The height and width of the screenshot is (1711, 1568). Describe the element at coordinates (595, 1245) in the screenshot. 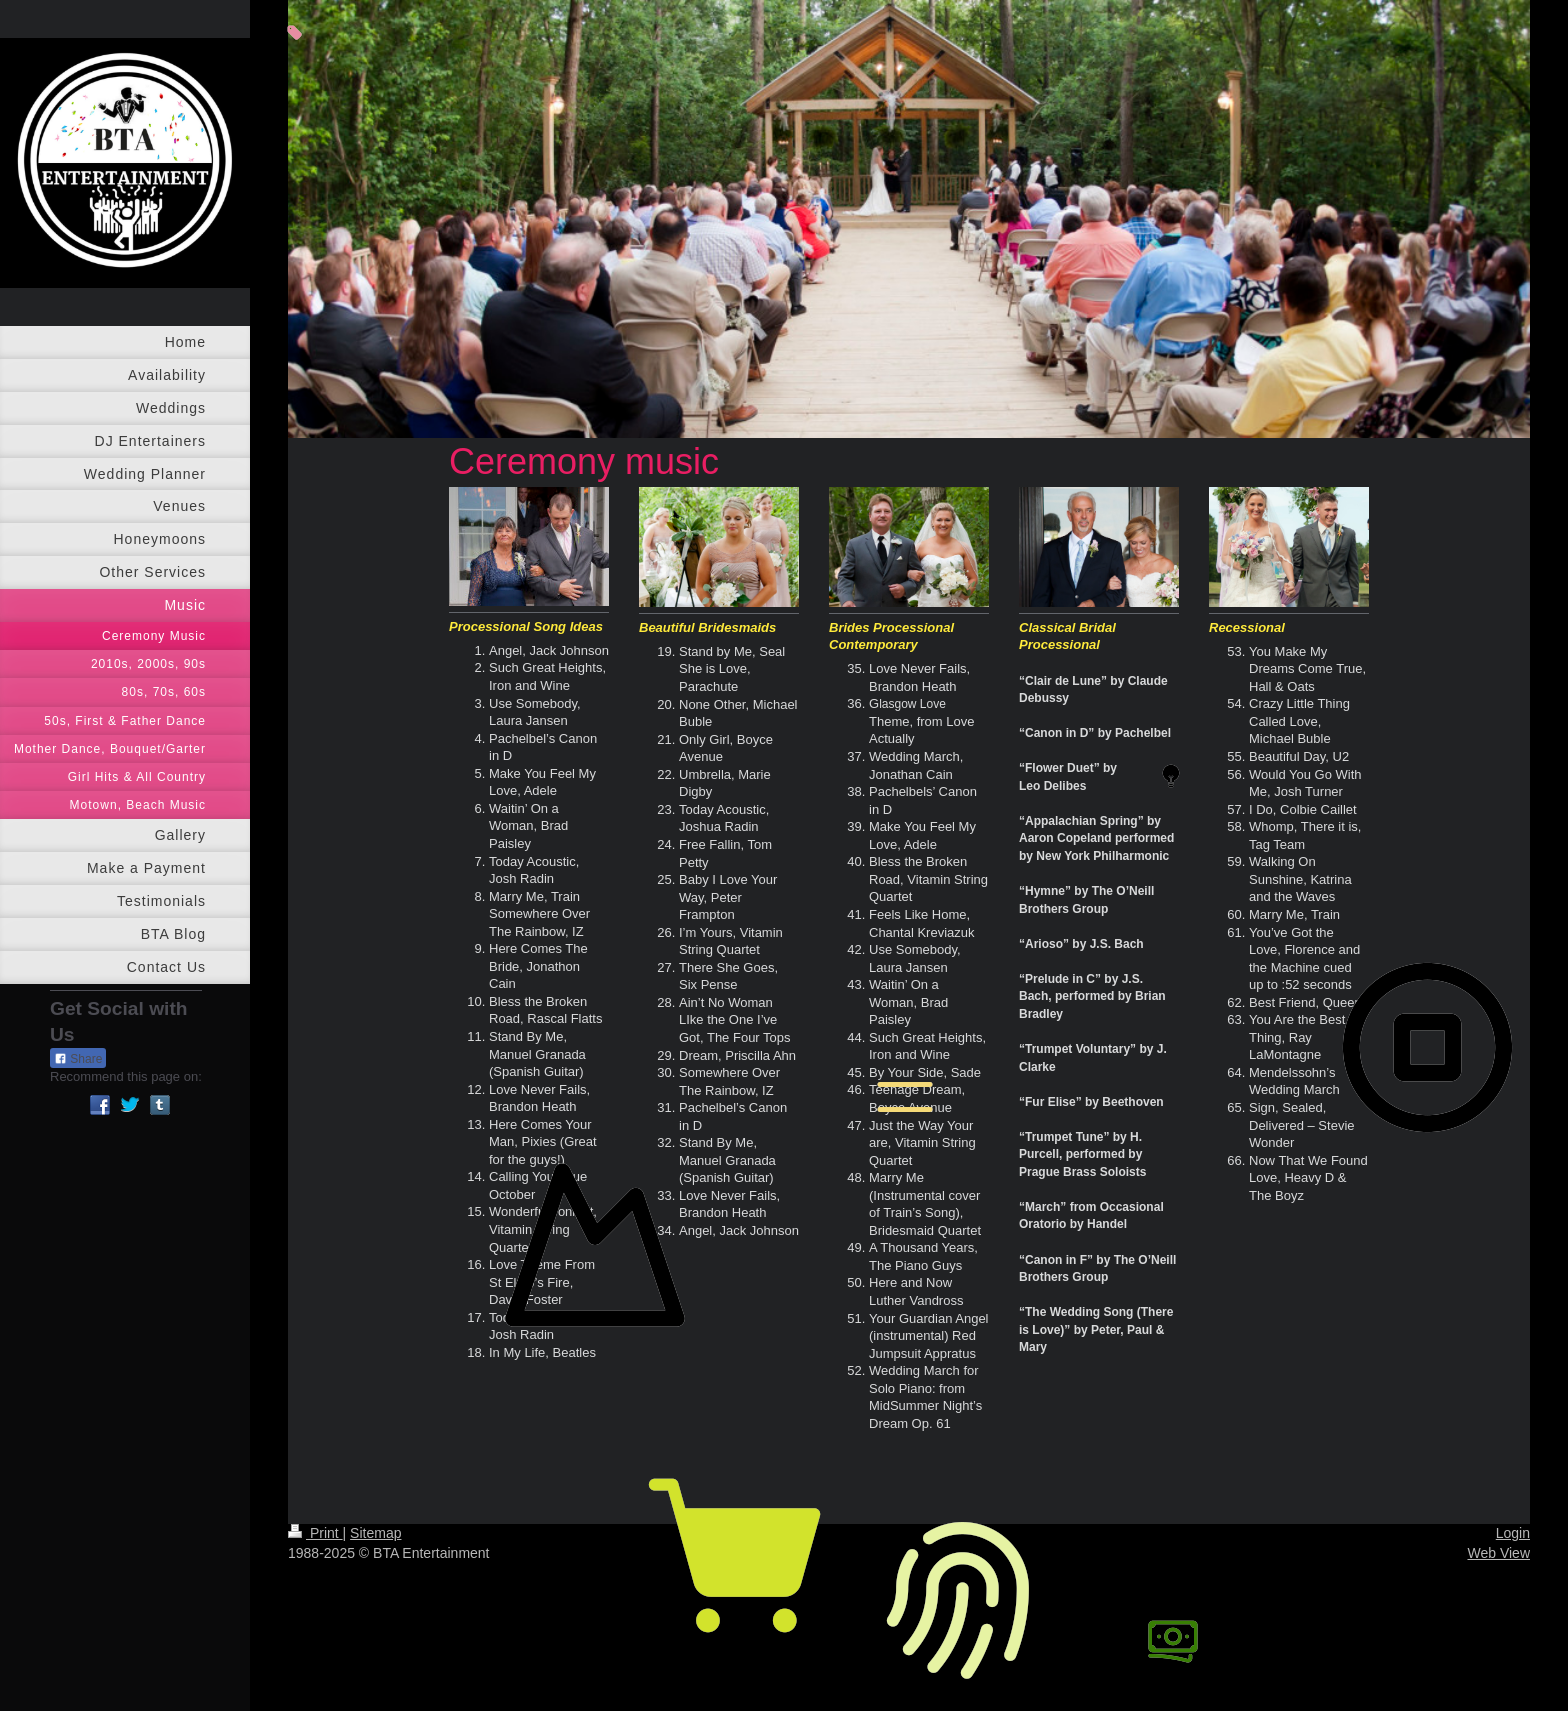

I see `view outdoor or nature-related content` at that location.